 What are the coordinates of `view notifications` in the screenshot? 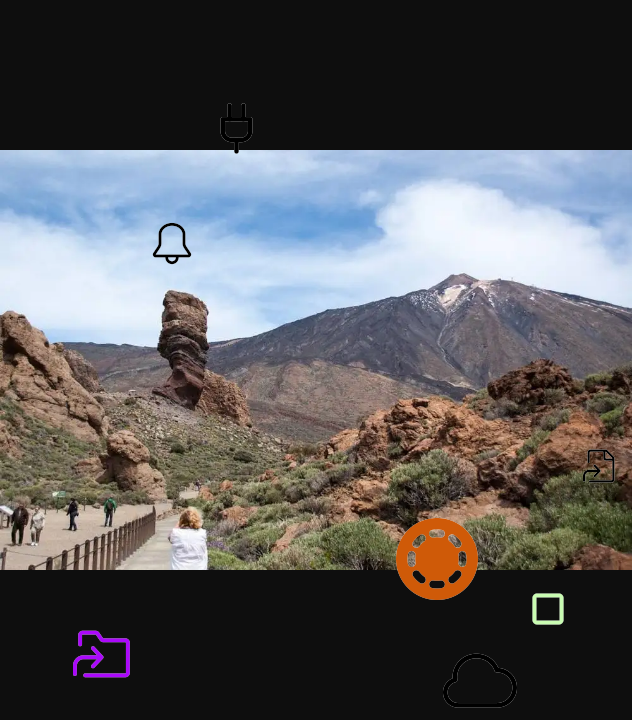 It's located at (172, 244).